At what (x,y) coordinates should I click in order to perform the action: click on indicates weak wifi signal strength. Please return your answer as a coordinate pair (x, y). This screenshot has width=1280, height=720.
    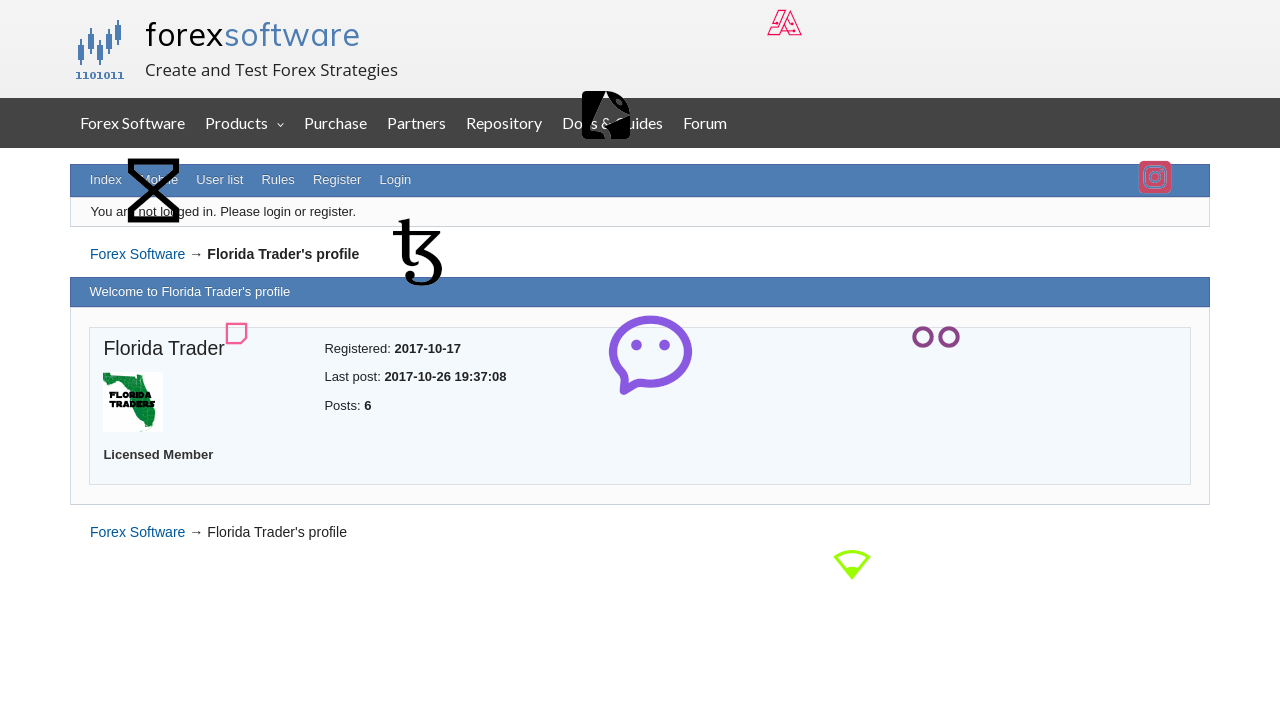
    Looking at the image, I should click on (852, 565).